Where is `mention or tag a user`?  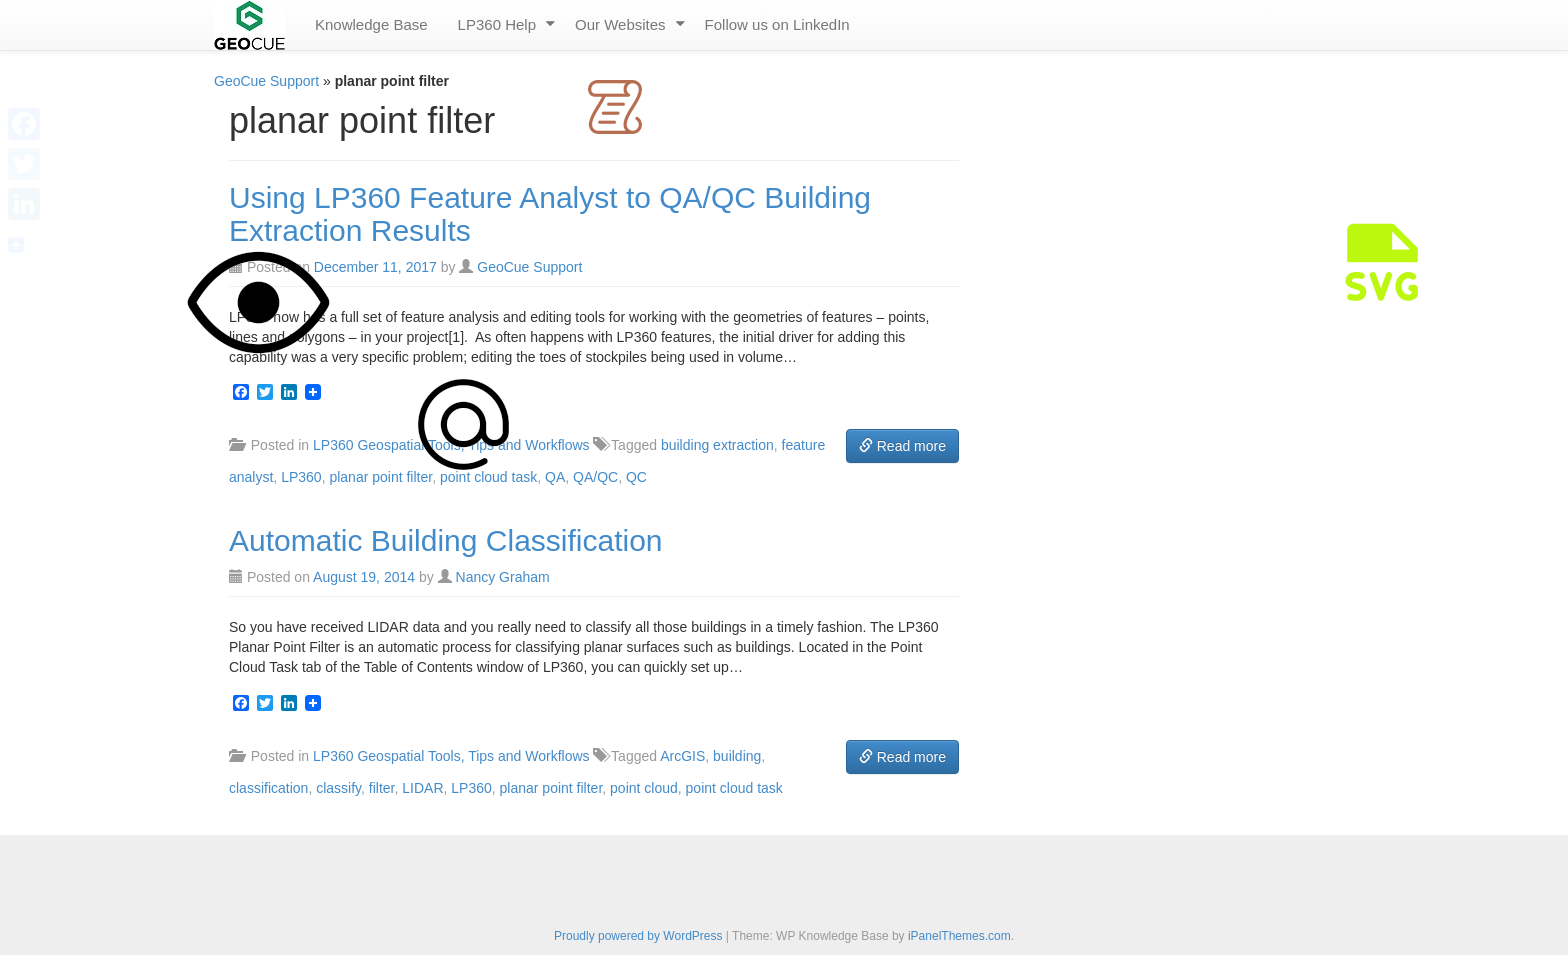
mention or tag a user is located at coordinates (463, 424).